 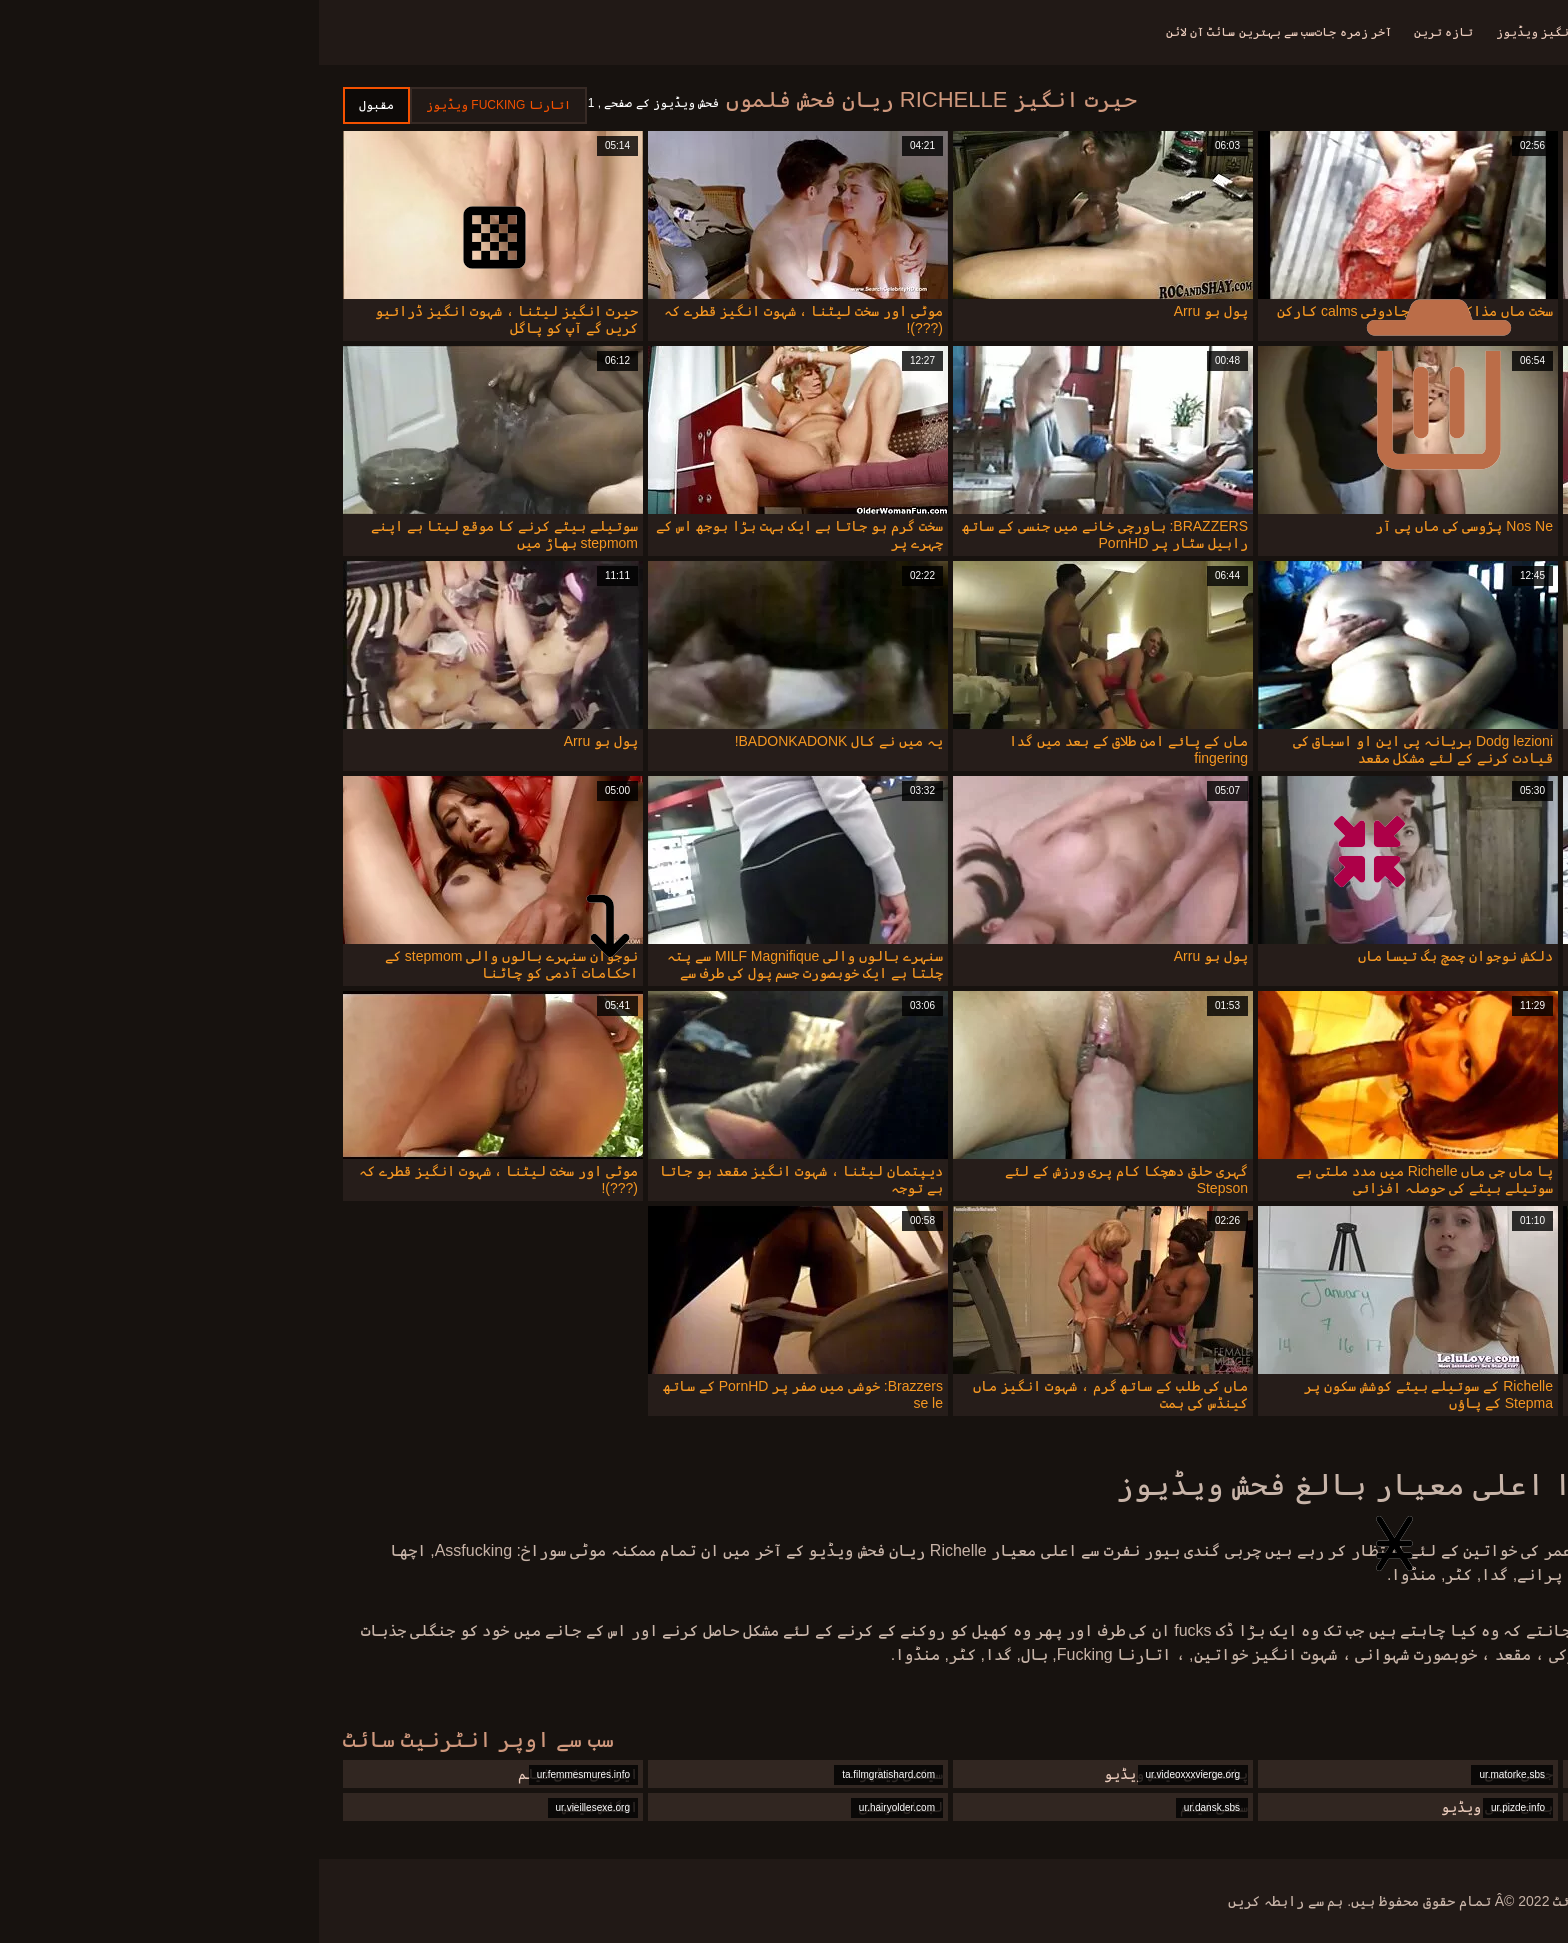 What do you see at coordinates (1369, 851) in the screenshot?
I see `minimize window to taskbar` at bounding box center [1369, 851].